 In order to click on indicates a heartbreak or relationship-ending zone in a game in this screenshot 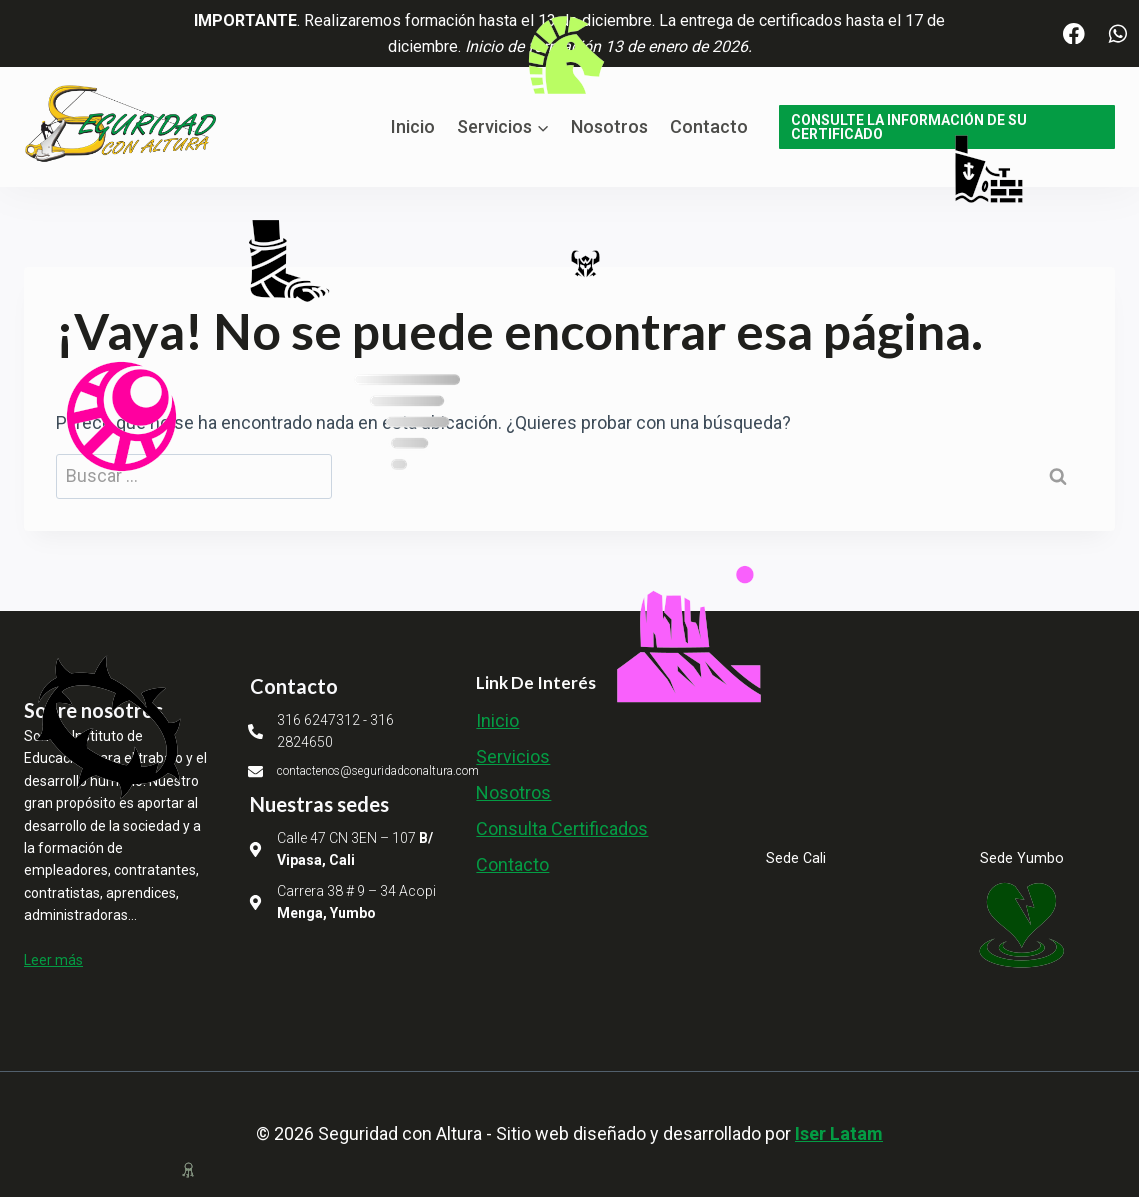, I will do `click(1022, 925)`.